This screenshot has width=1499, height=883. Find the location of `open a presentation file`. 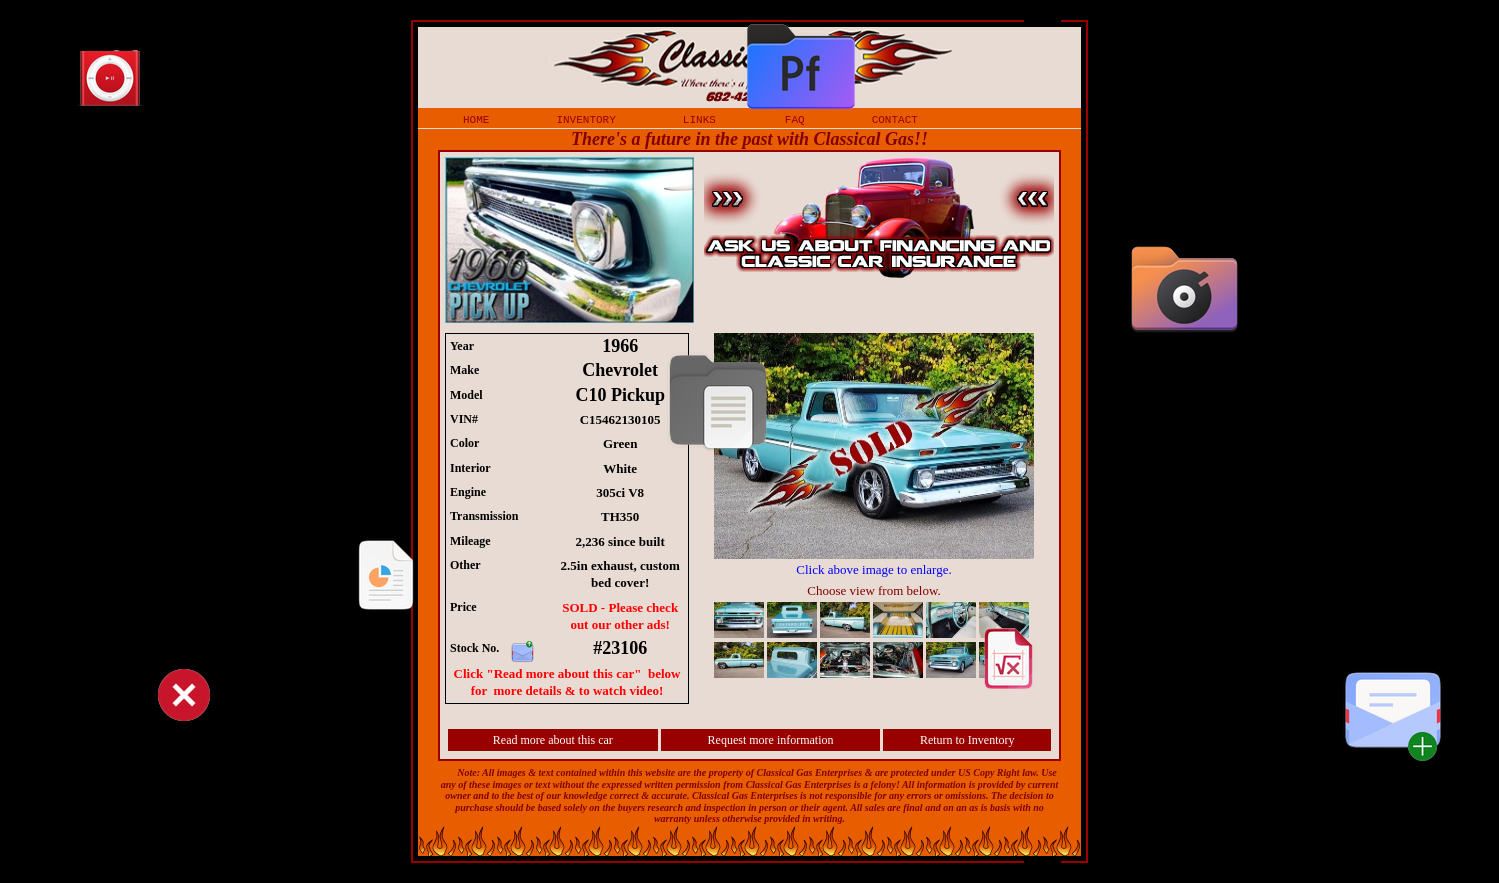

open a presentation file is located at coordinates (386, 575).